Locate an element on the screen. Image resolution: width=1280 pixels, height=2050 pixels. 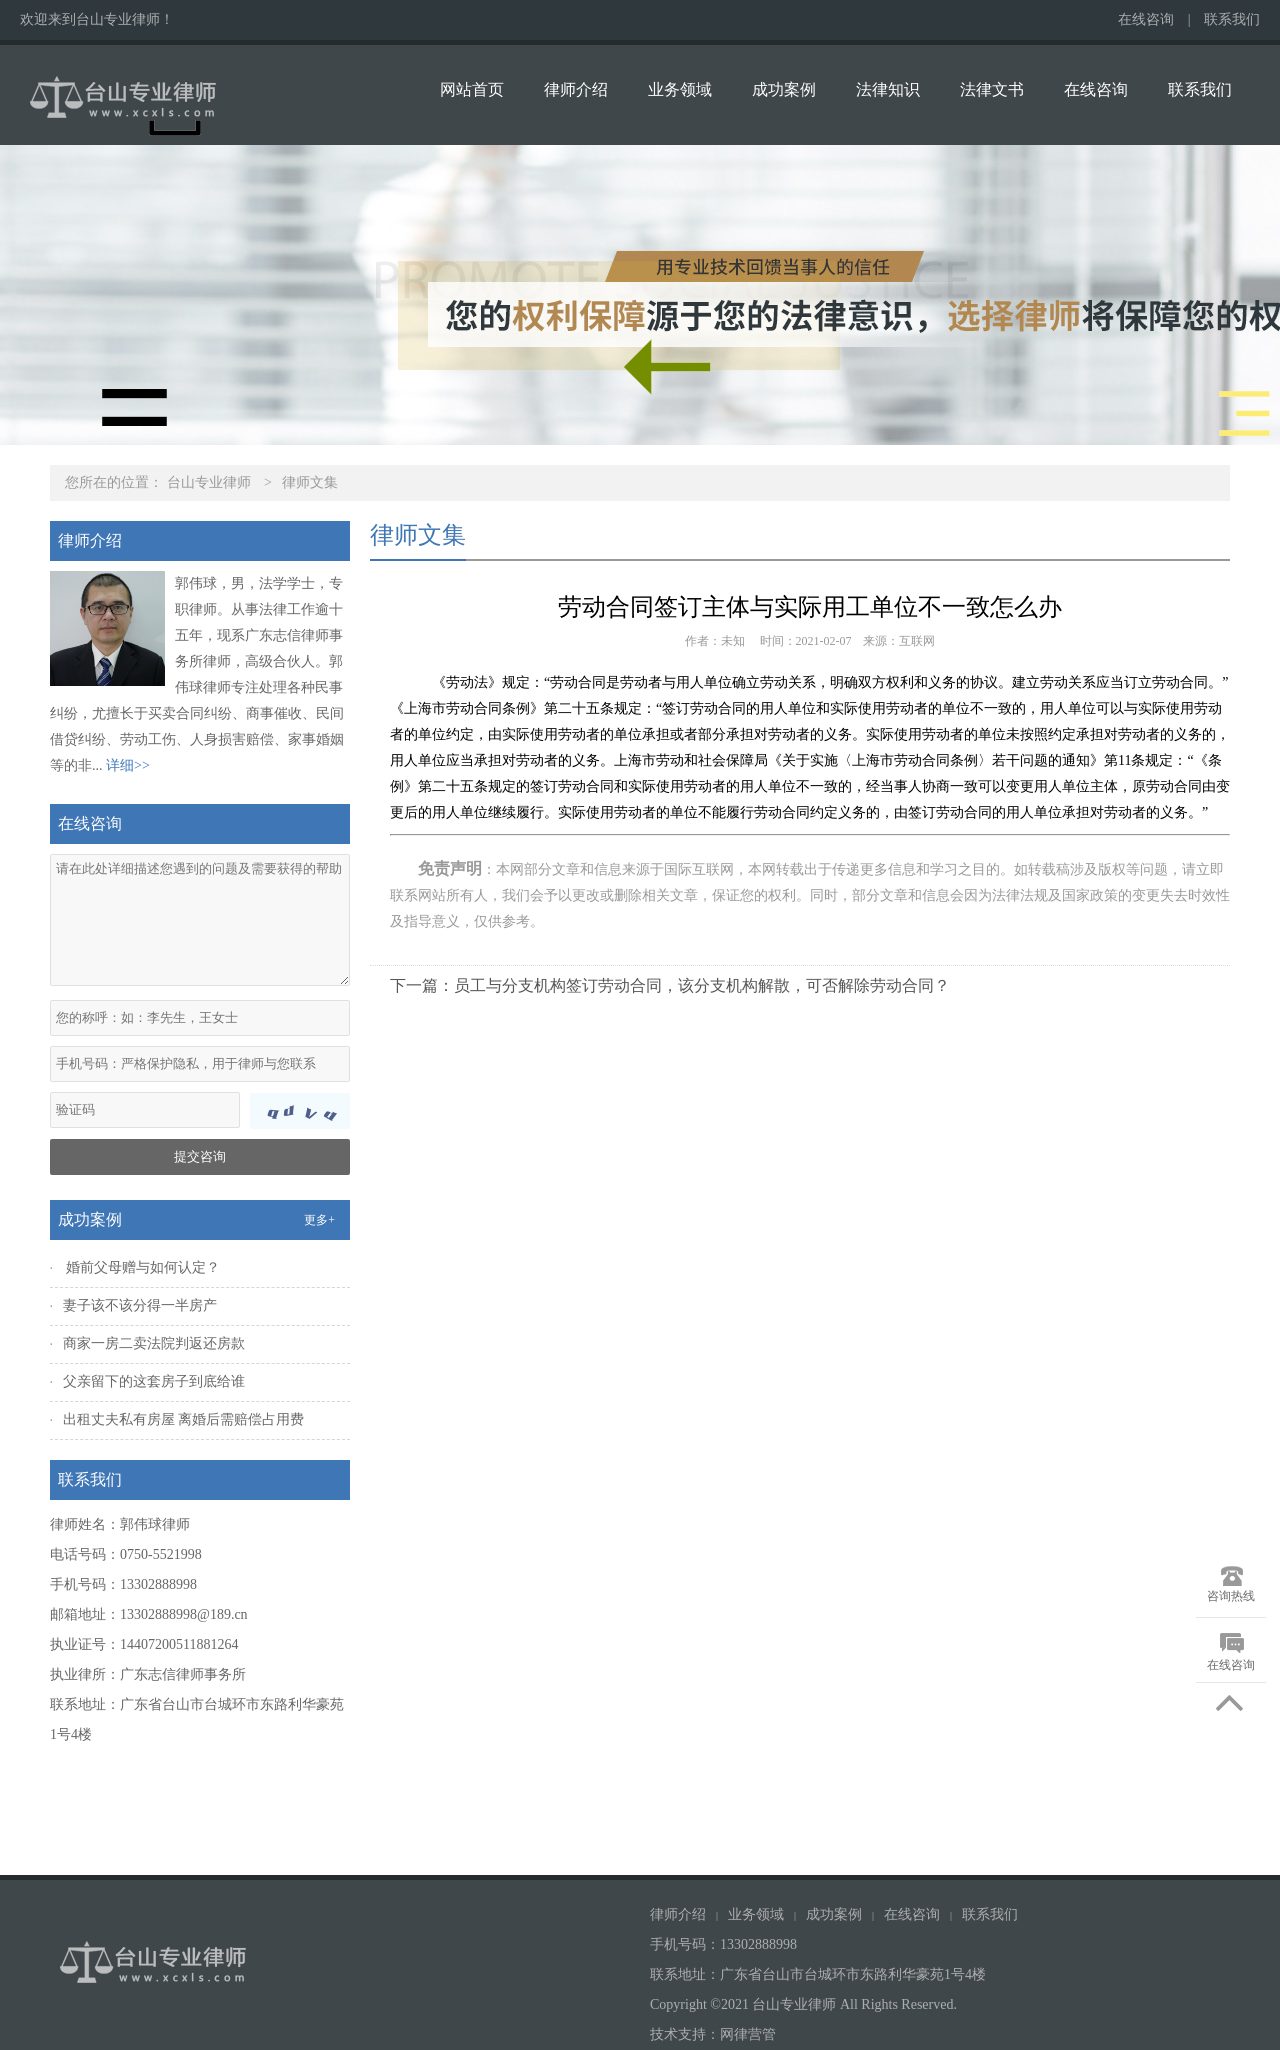
indicates equal or balanced values is located at coordinates (134, 407).